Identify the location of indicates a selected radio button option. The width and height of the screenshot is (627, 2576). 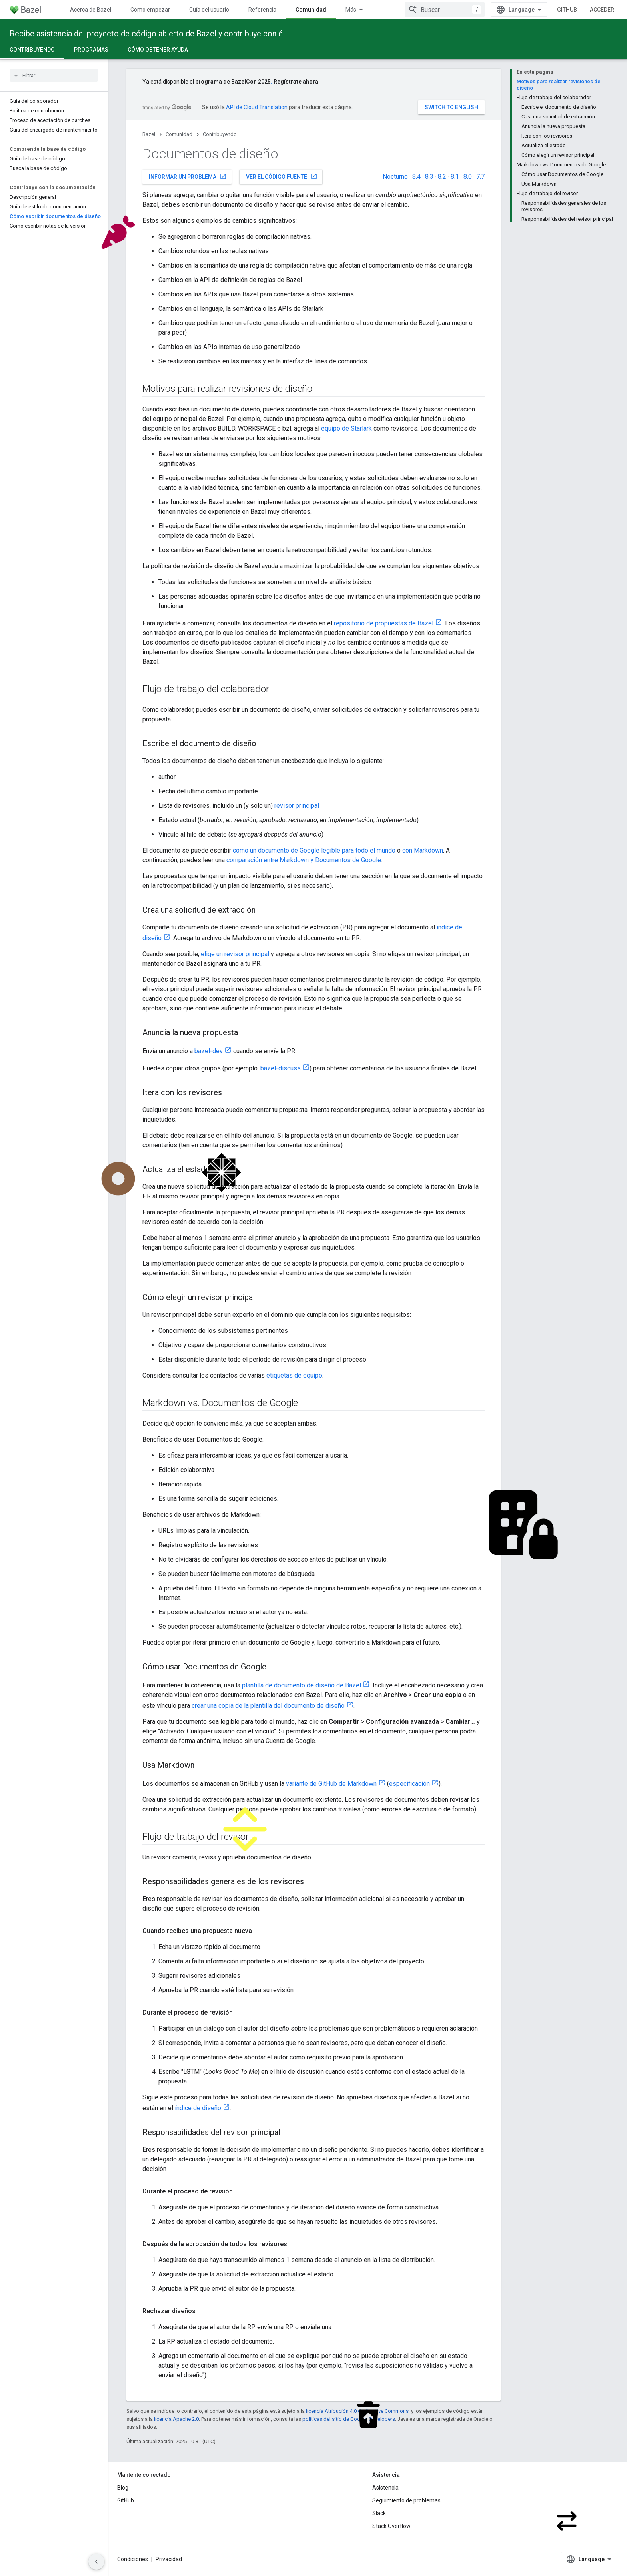
(118, 1178).